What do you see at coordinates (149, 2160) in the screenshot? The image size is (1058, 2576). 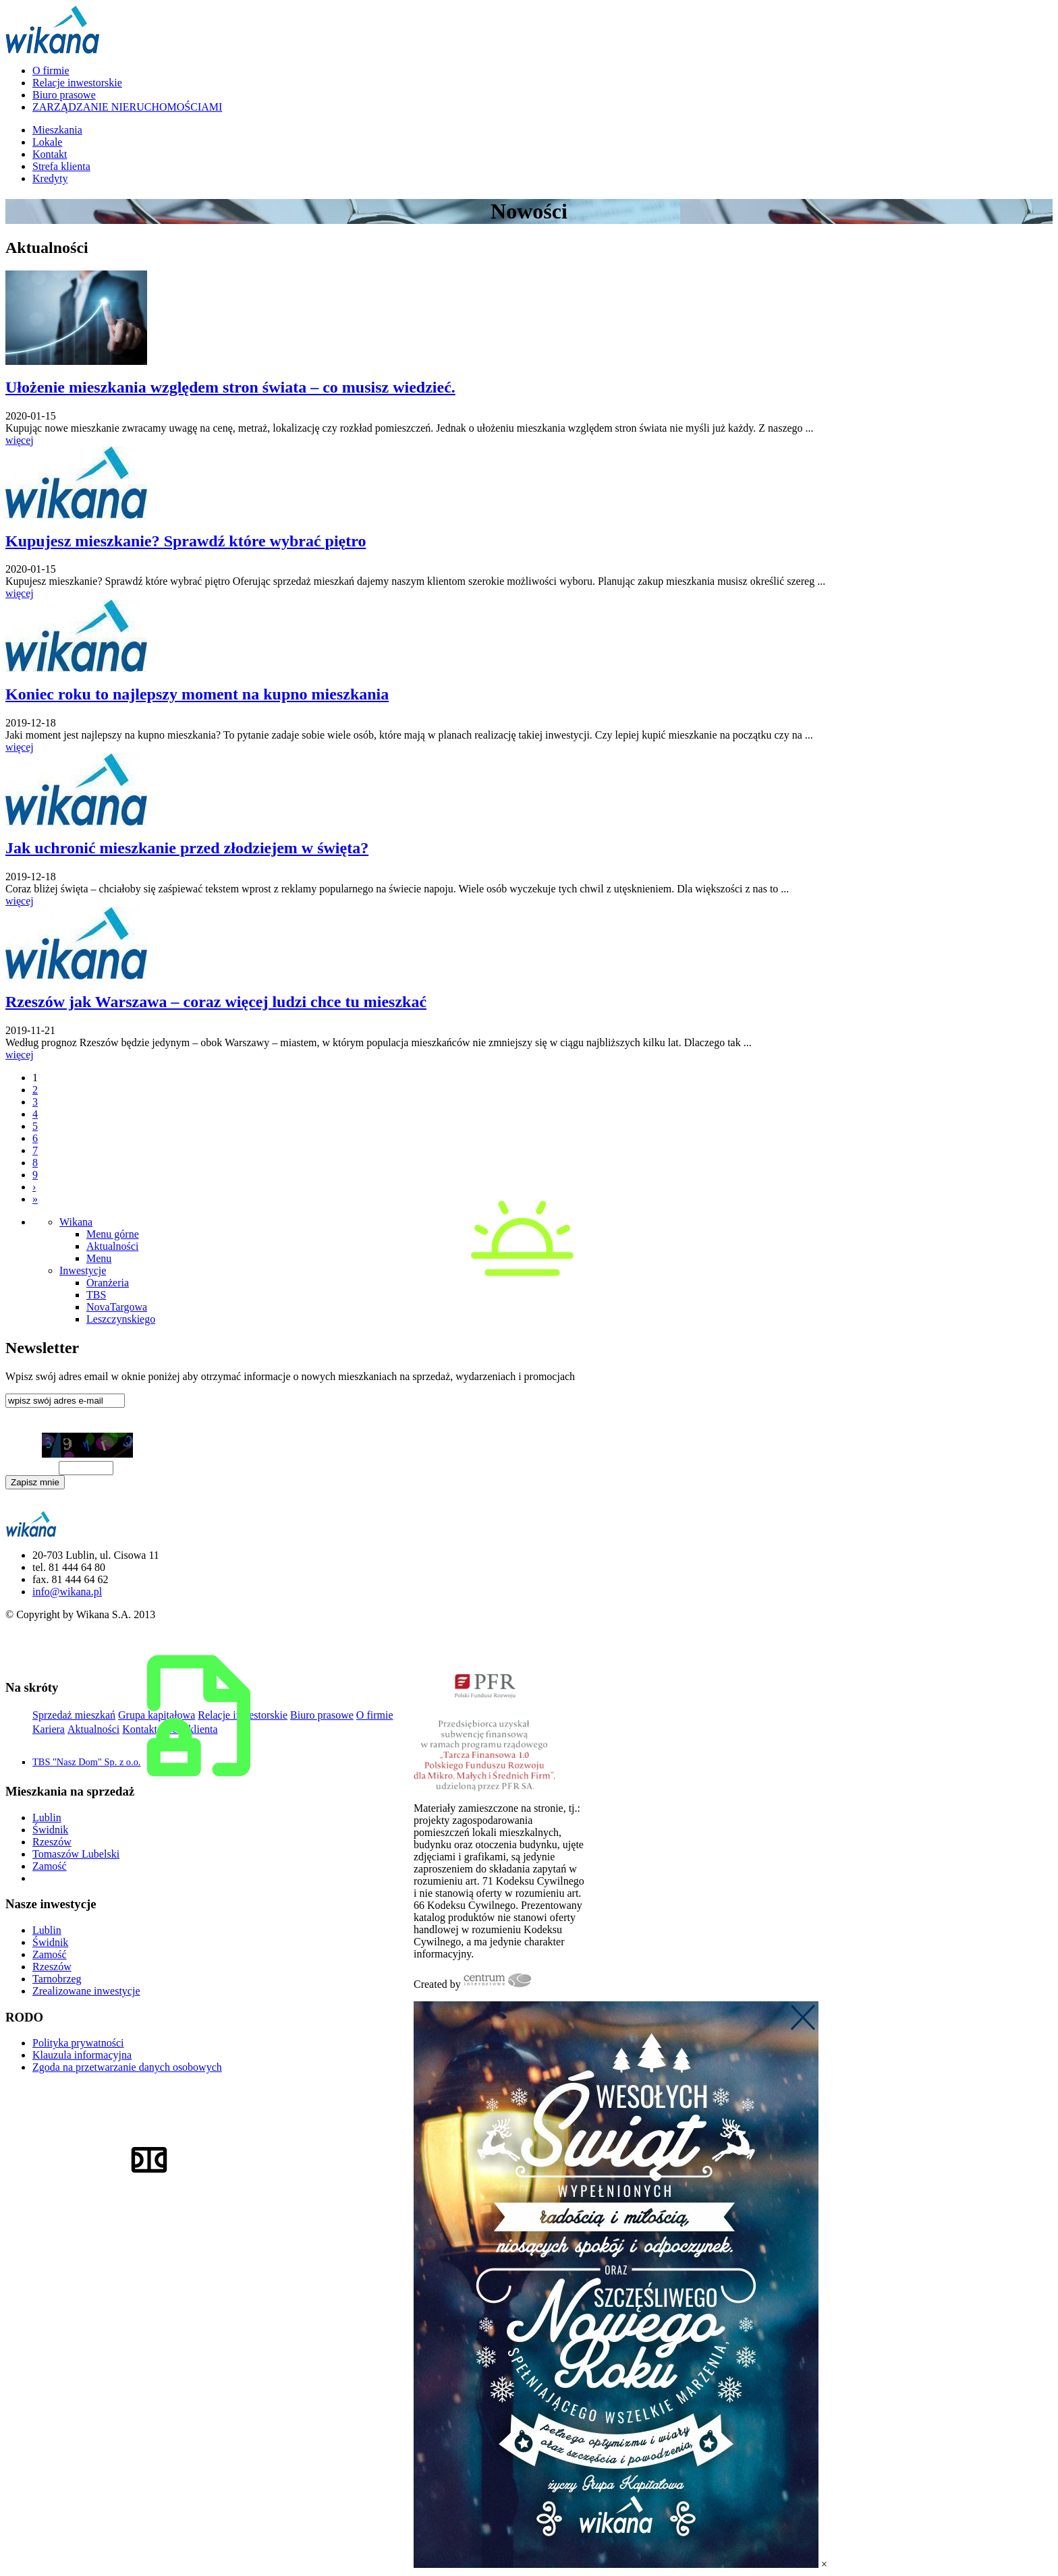 I see `view basketball court availability` at bounding box center [149, 2160].